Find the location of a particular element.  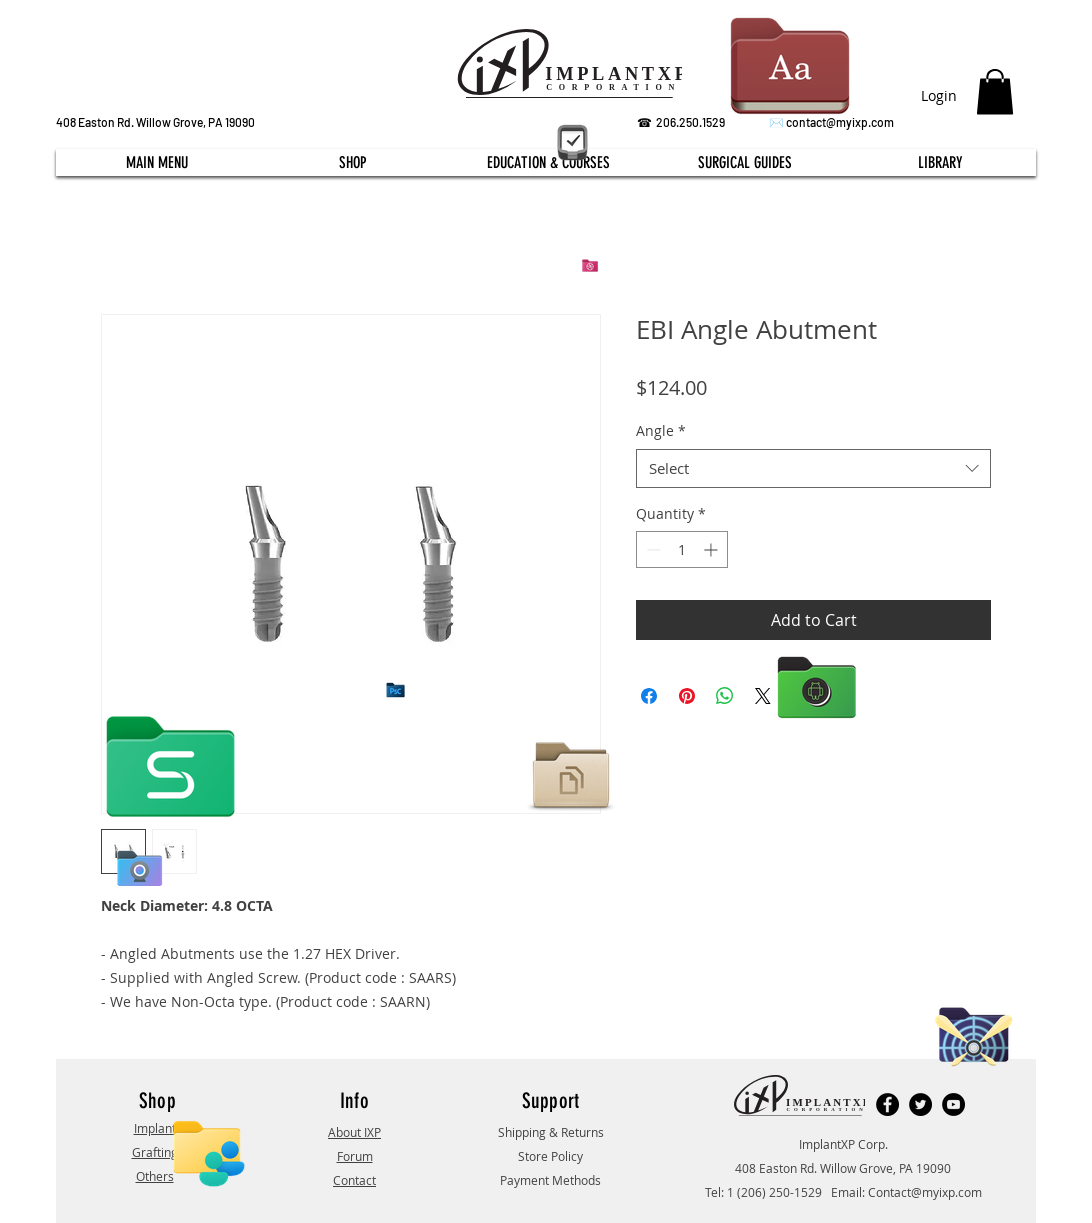

folder containing webcam recordings or video chat files is located at coordinates (139, 869).